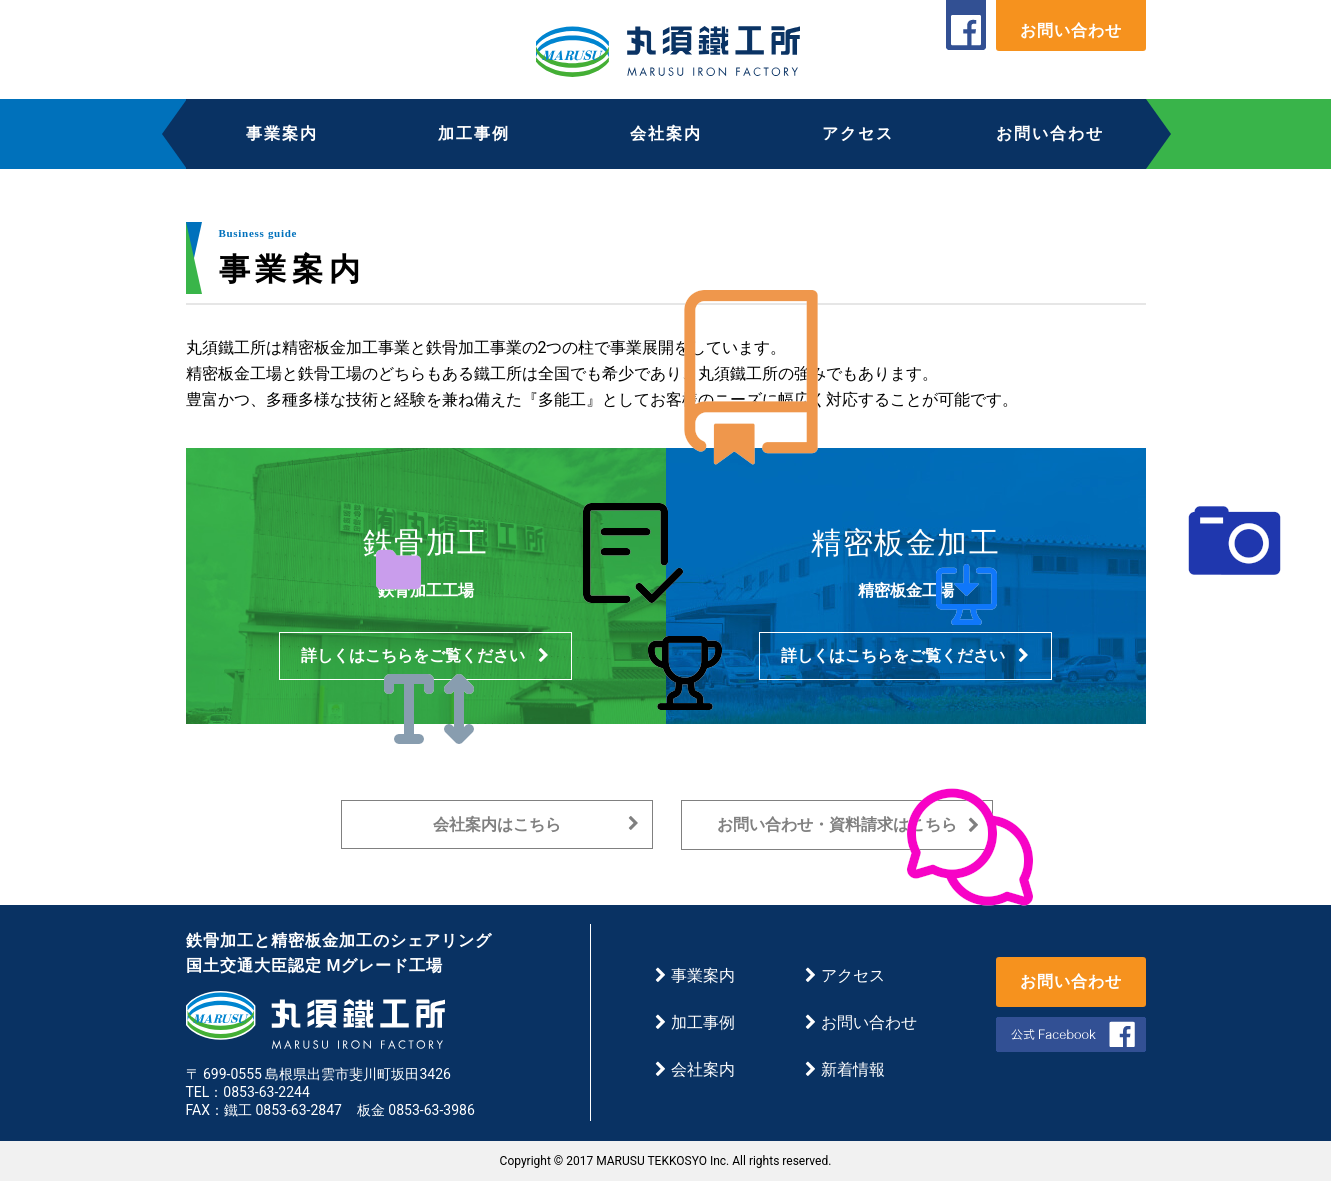 The height and width of the screenshot is (1190, 1331). What do you see at coordinates (751, 379) in the screenshot?
I see `access a code repository` at bounding box center [751, 379].